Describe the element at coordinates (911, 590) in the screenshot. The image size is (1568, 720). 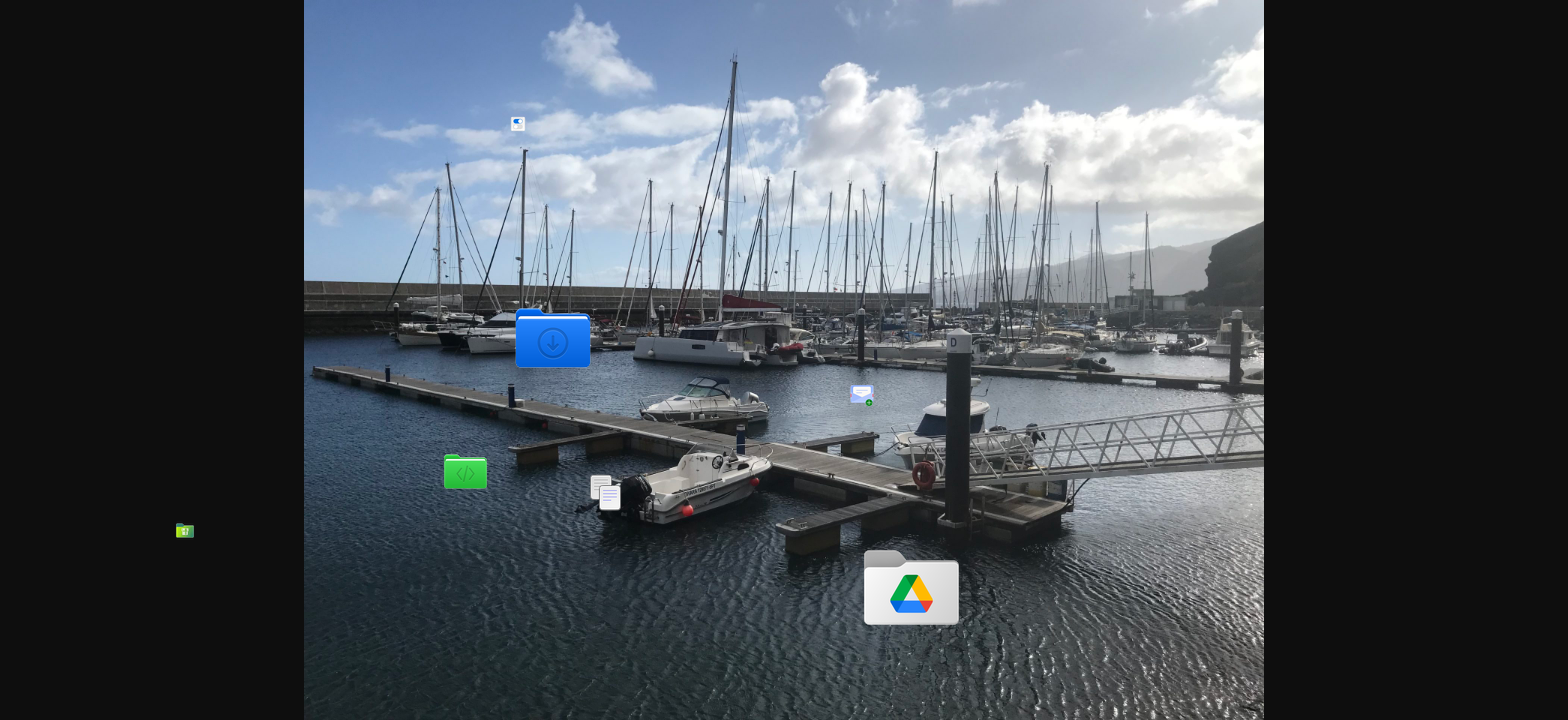
I see `open google drive folder` at that location.